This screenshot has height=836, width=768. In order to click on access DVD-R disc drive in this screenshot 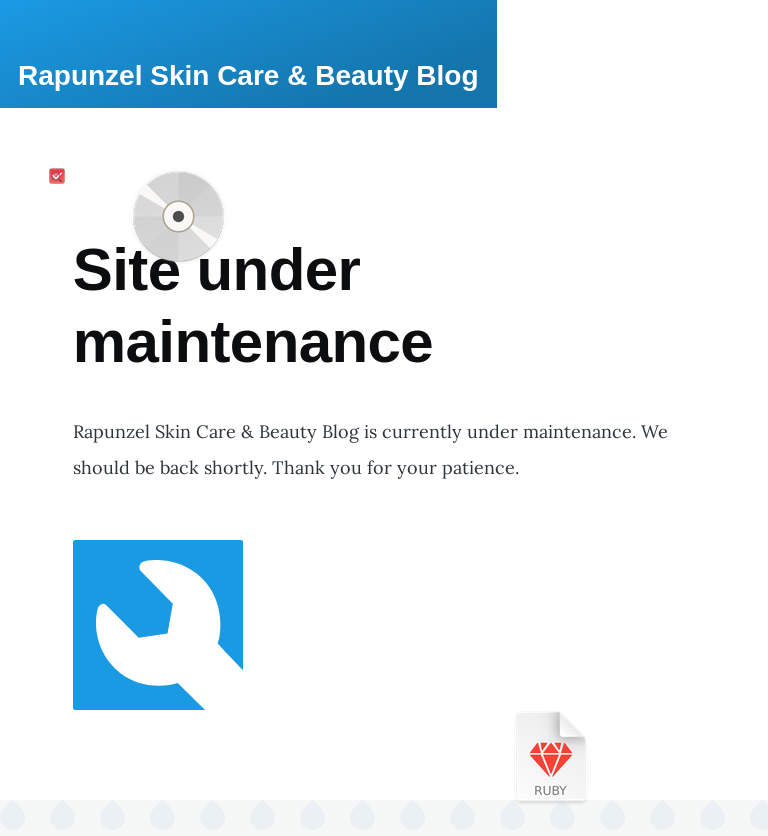, I will do `click(178, 216)`.